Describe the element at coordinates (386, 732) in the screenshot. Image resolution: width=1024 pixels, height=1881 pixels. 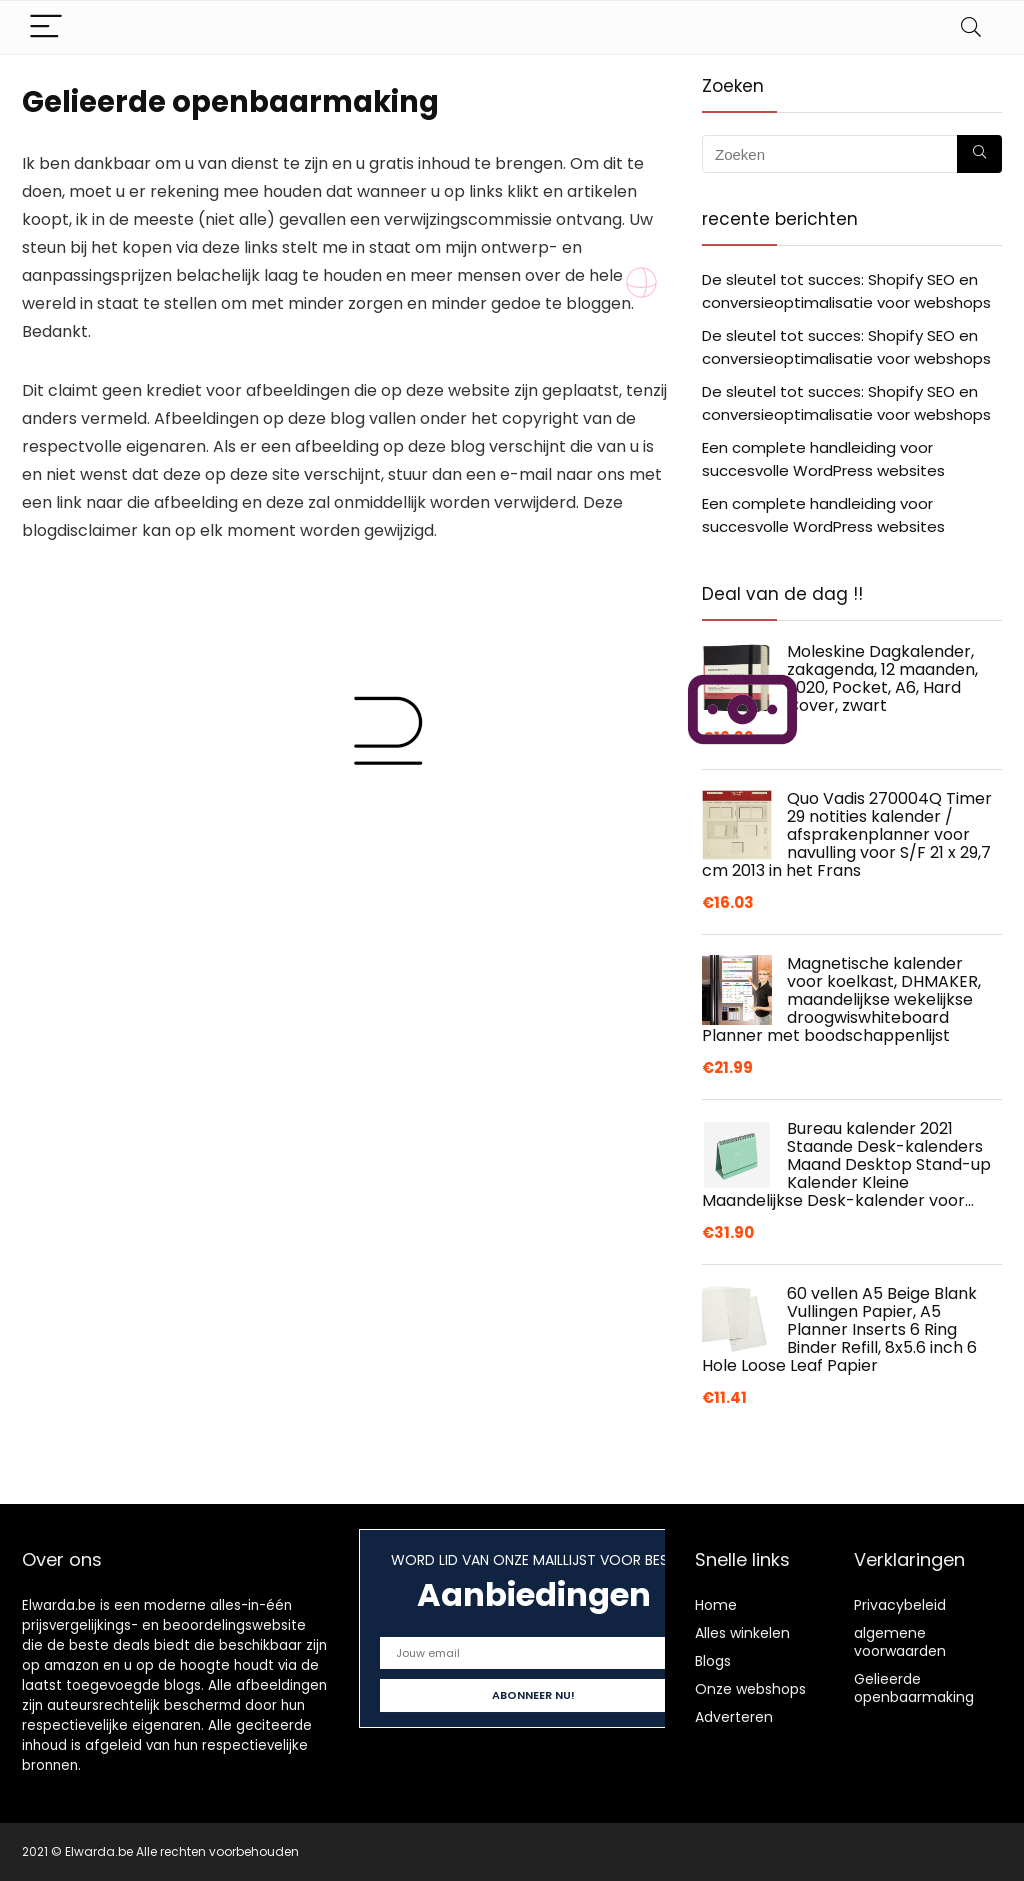
I see `indicates a superset relationship in mathematical notation` at that location.